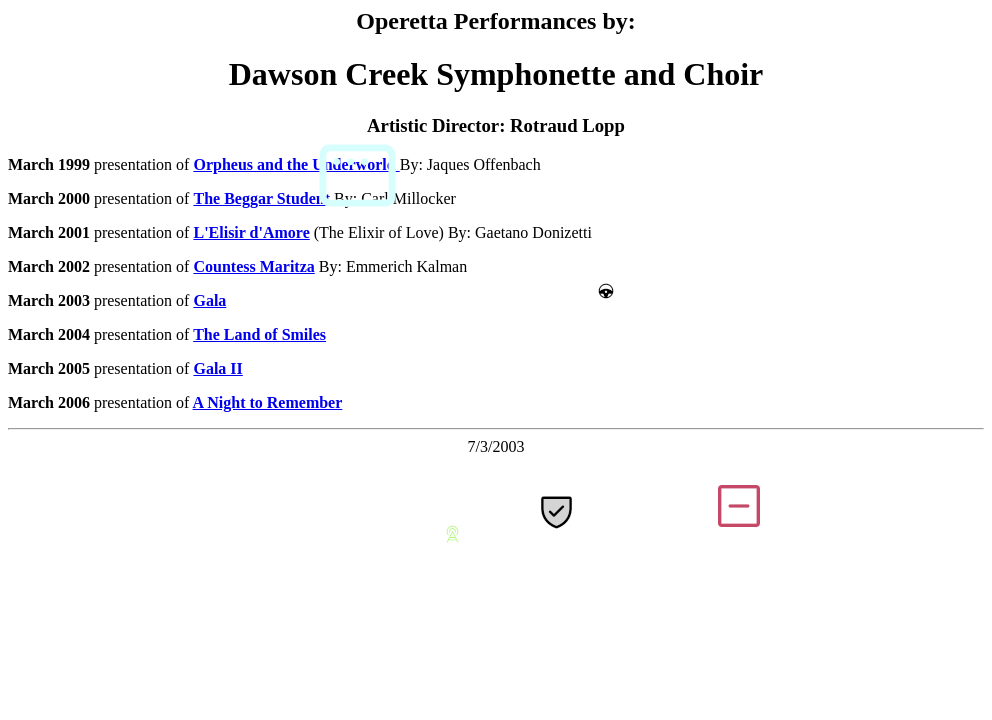 This screenshot has height=720, width=992. I want to click on access driving or navigation mode, so click(606, 291).